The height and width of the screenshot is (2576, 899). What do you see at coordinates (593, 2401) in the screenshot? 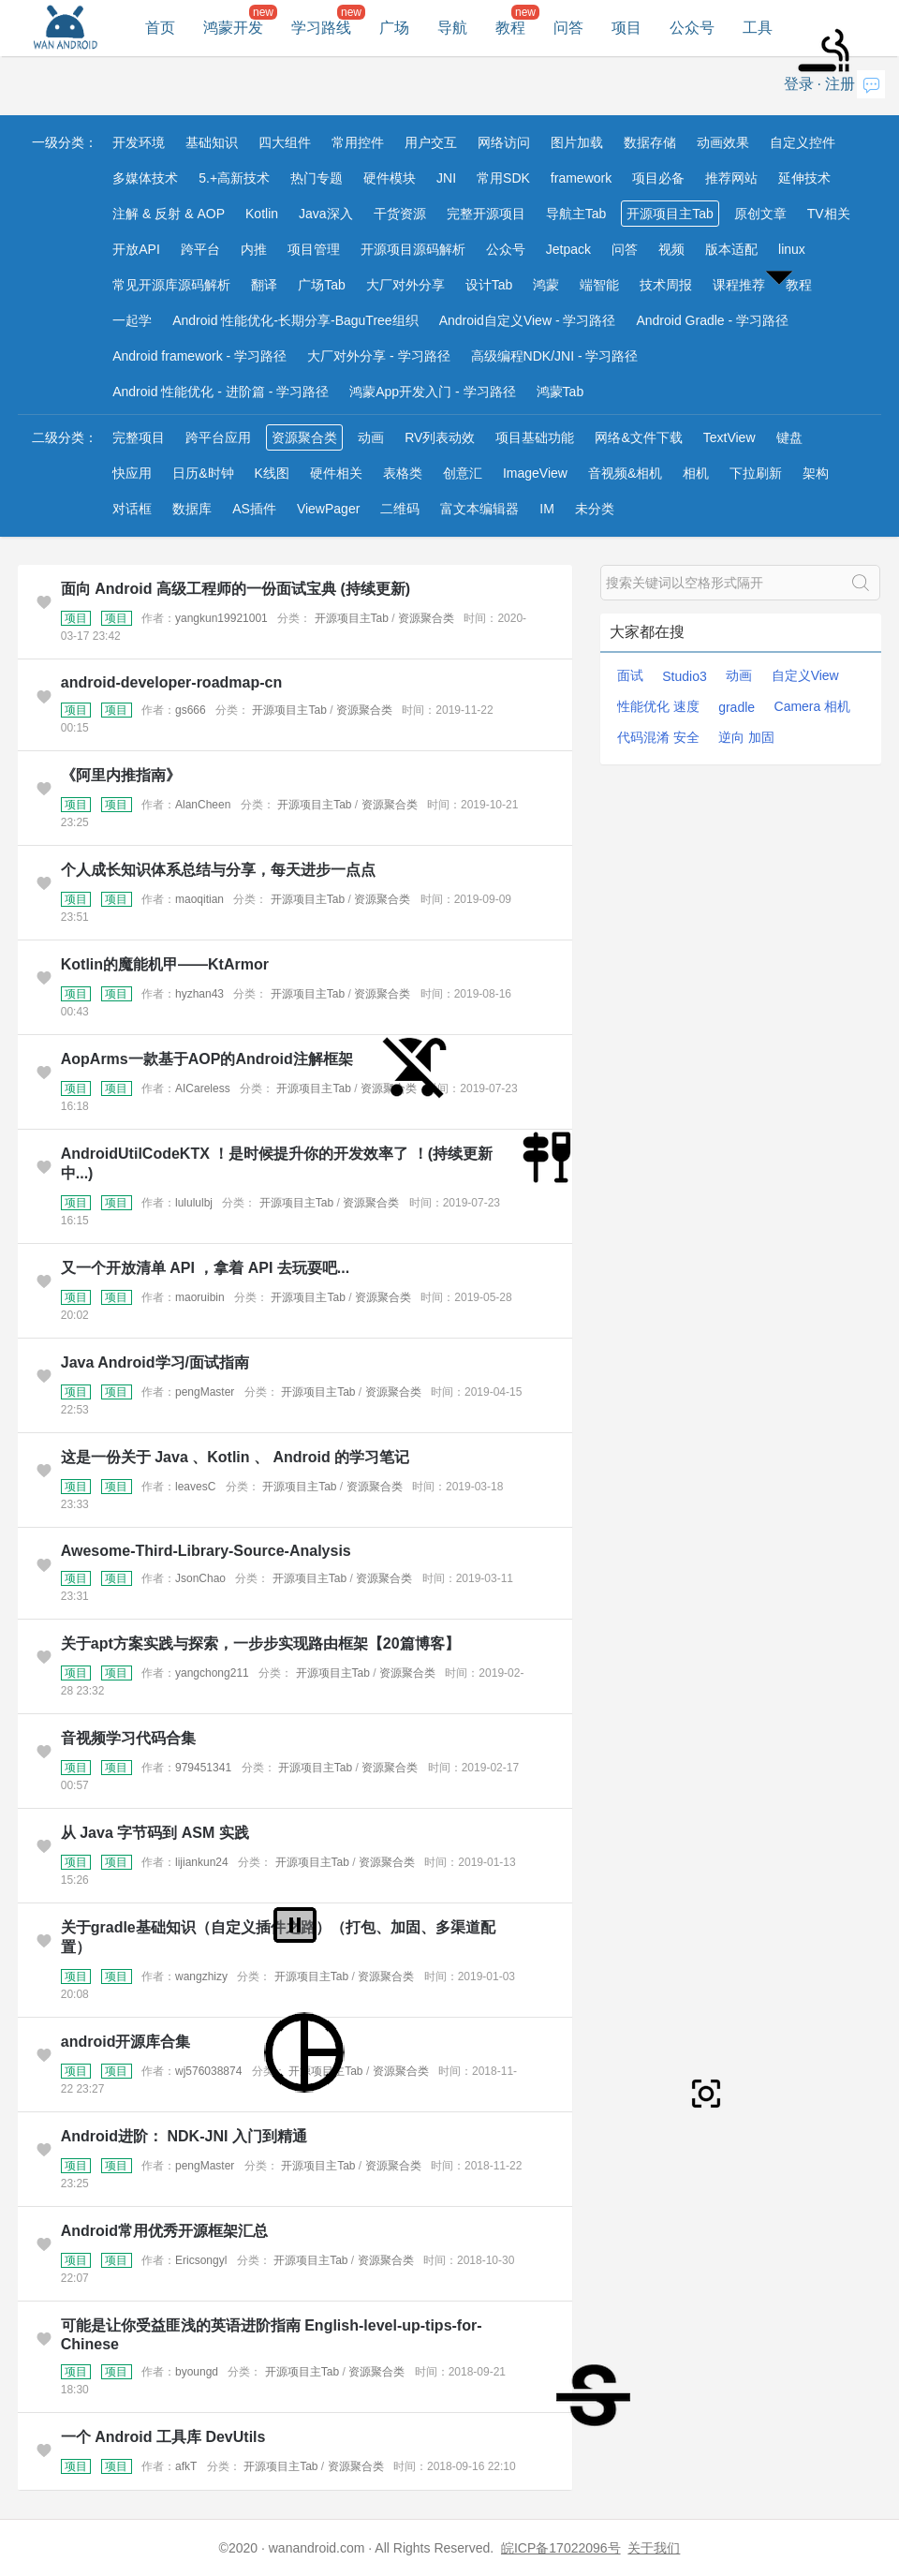
I see `apply strikethrough formatting to selected text` at bounding box center [593, 2401].